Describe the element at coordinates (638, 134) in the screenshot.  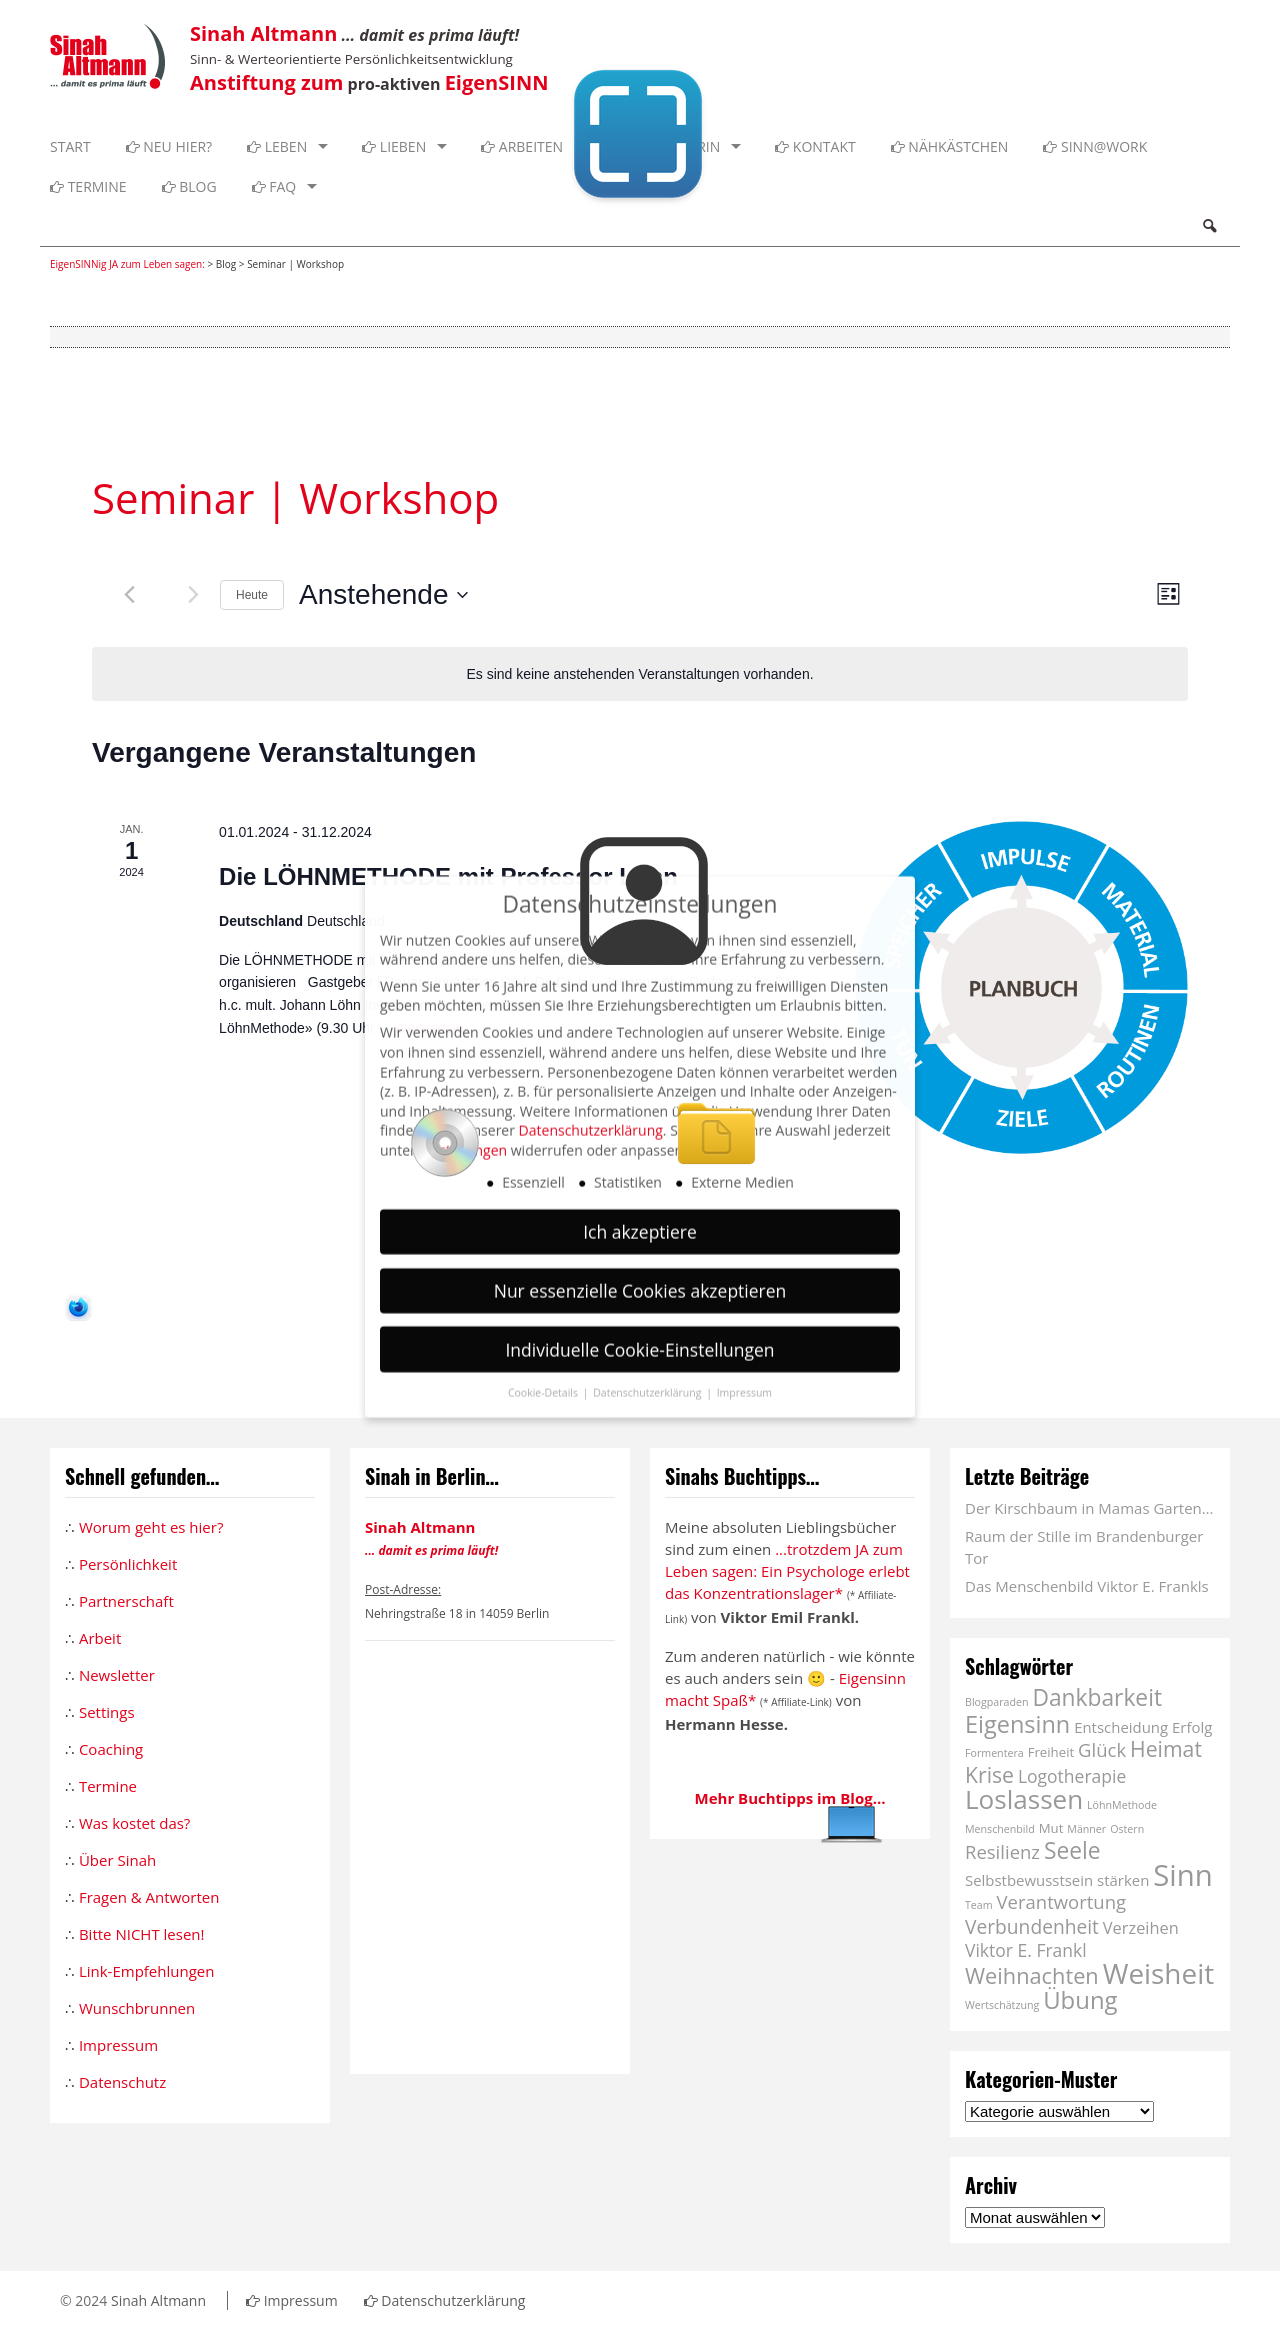
I see `configure hot corners settings` at that location.